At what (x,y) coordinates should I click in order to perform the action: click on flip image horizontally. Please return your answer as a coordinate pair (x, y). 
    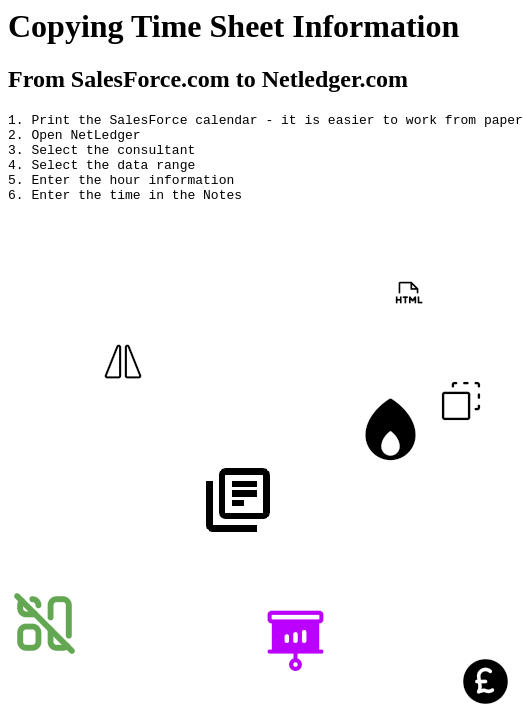
    Looking at the image, I should click on (123, 363).